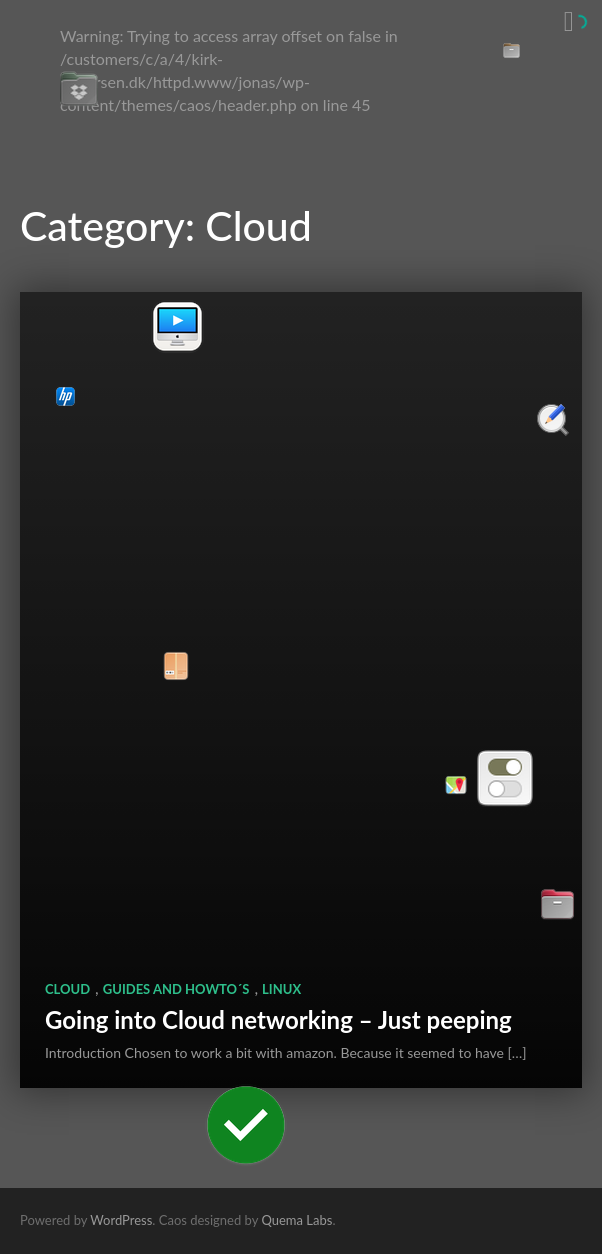 The height and width of the screenshot is (1254, 602). Describe the element at coordinates (553, 420) in the screenshot. I see `open find and replace tool` at that location.